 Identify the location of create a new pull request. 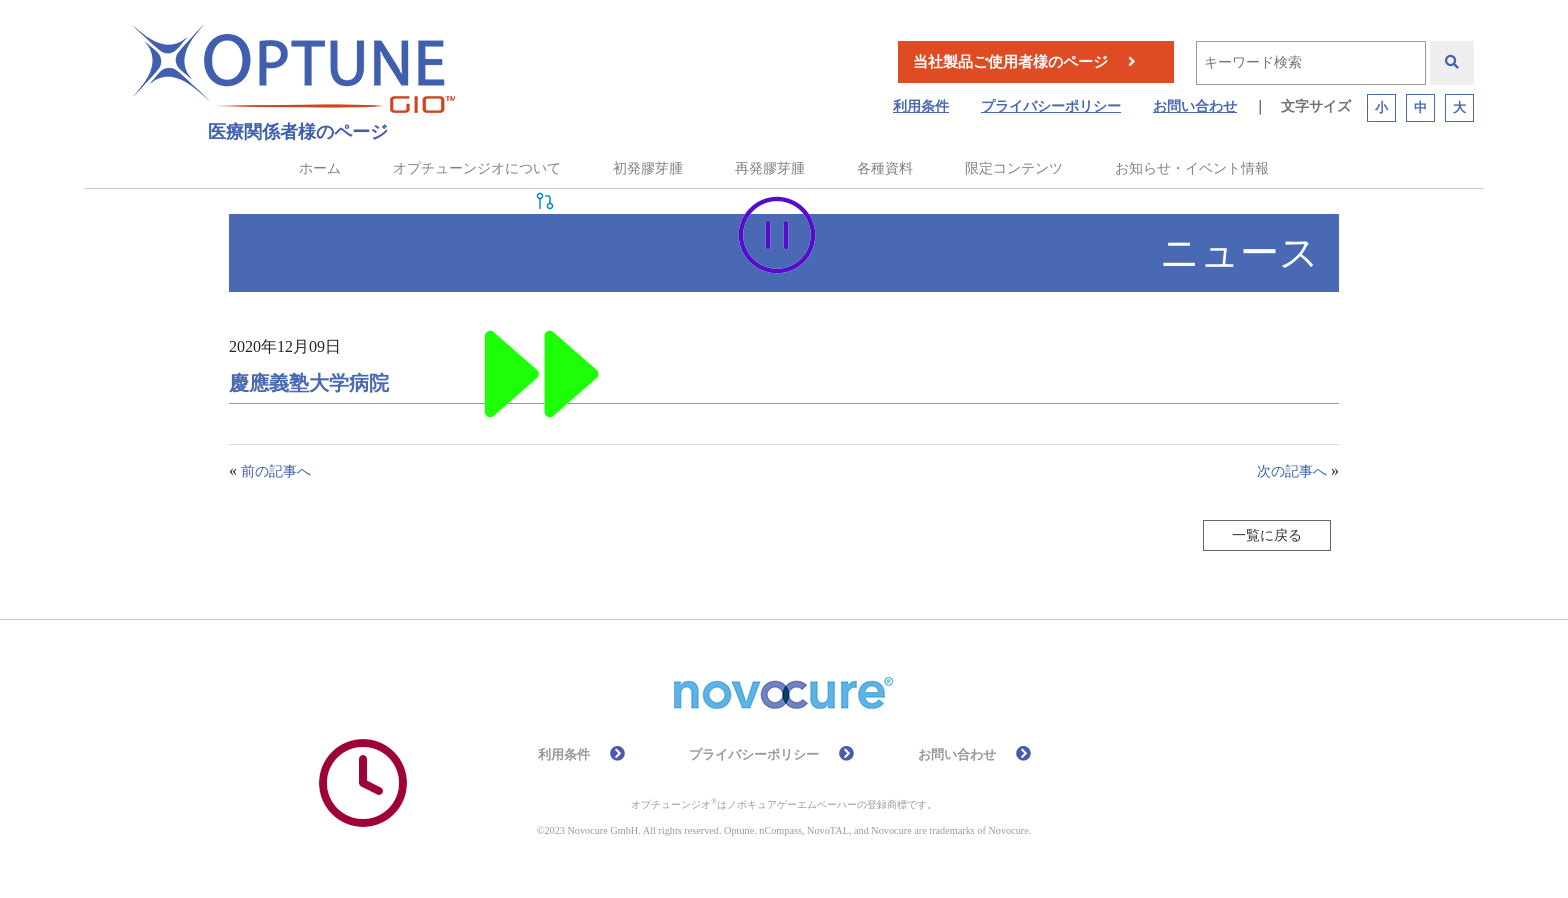
(545, 201).